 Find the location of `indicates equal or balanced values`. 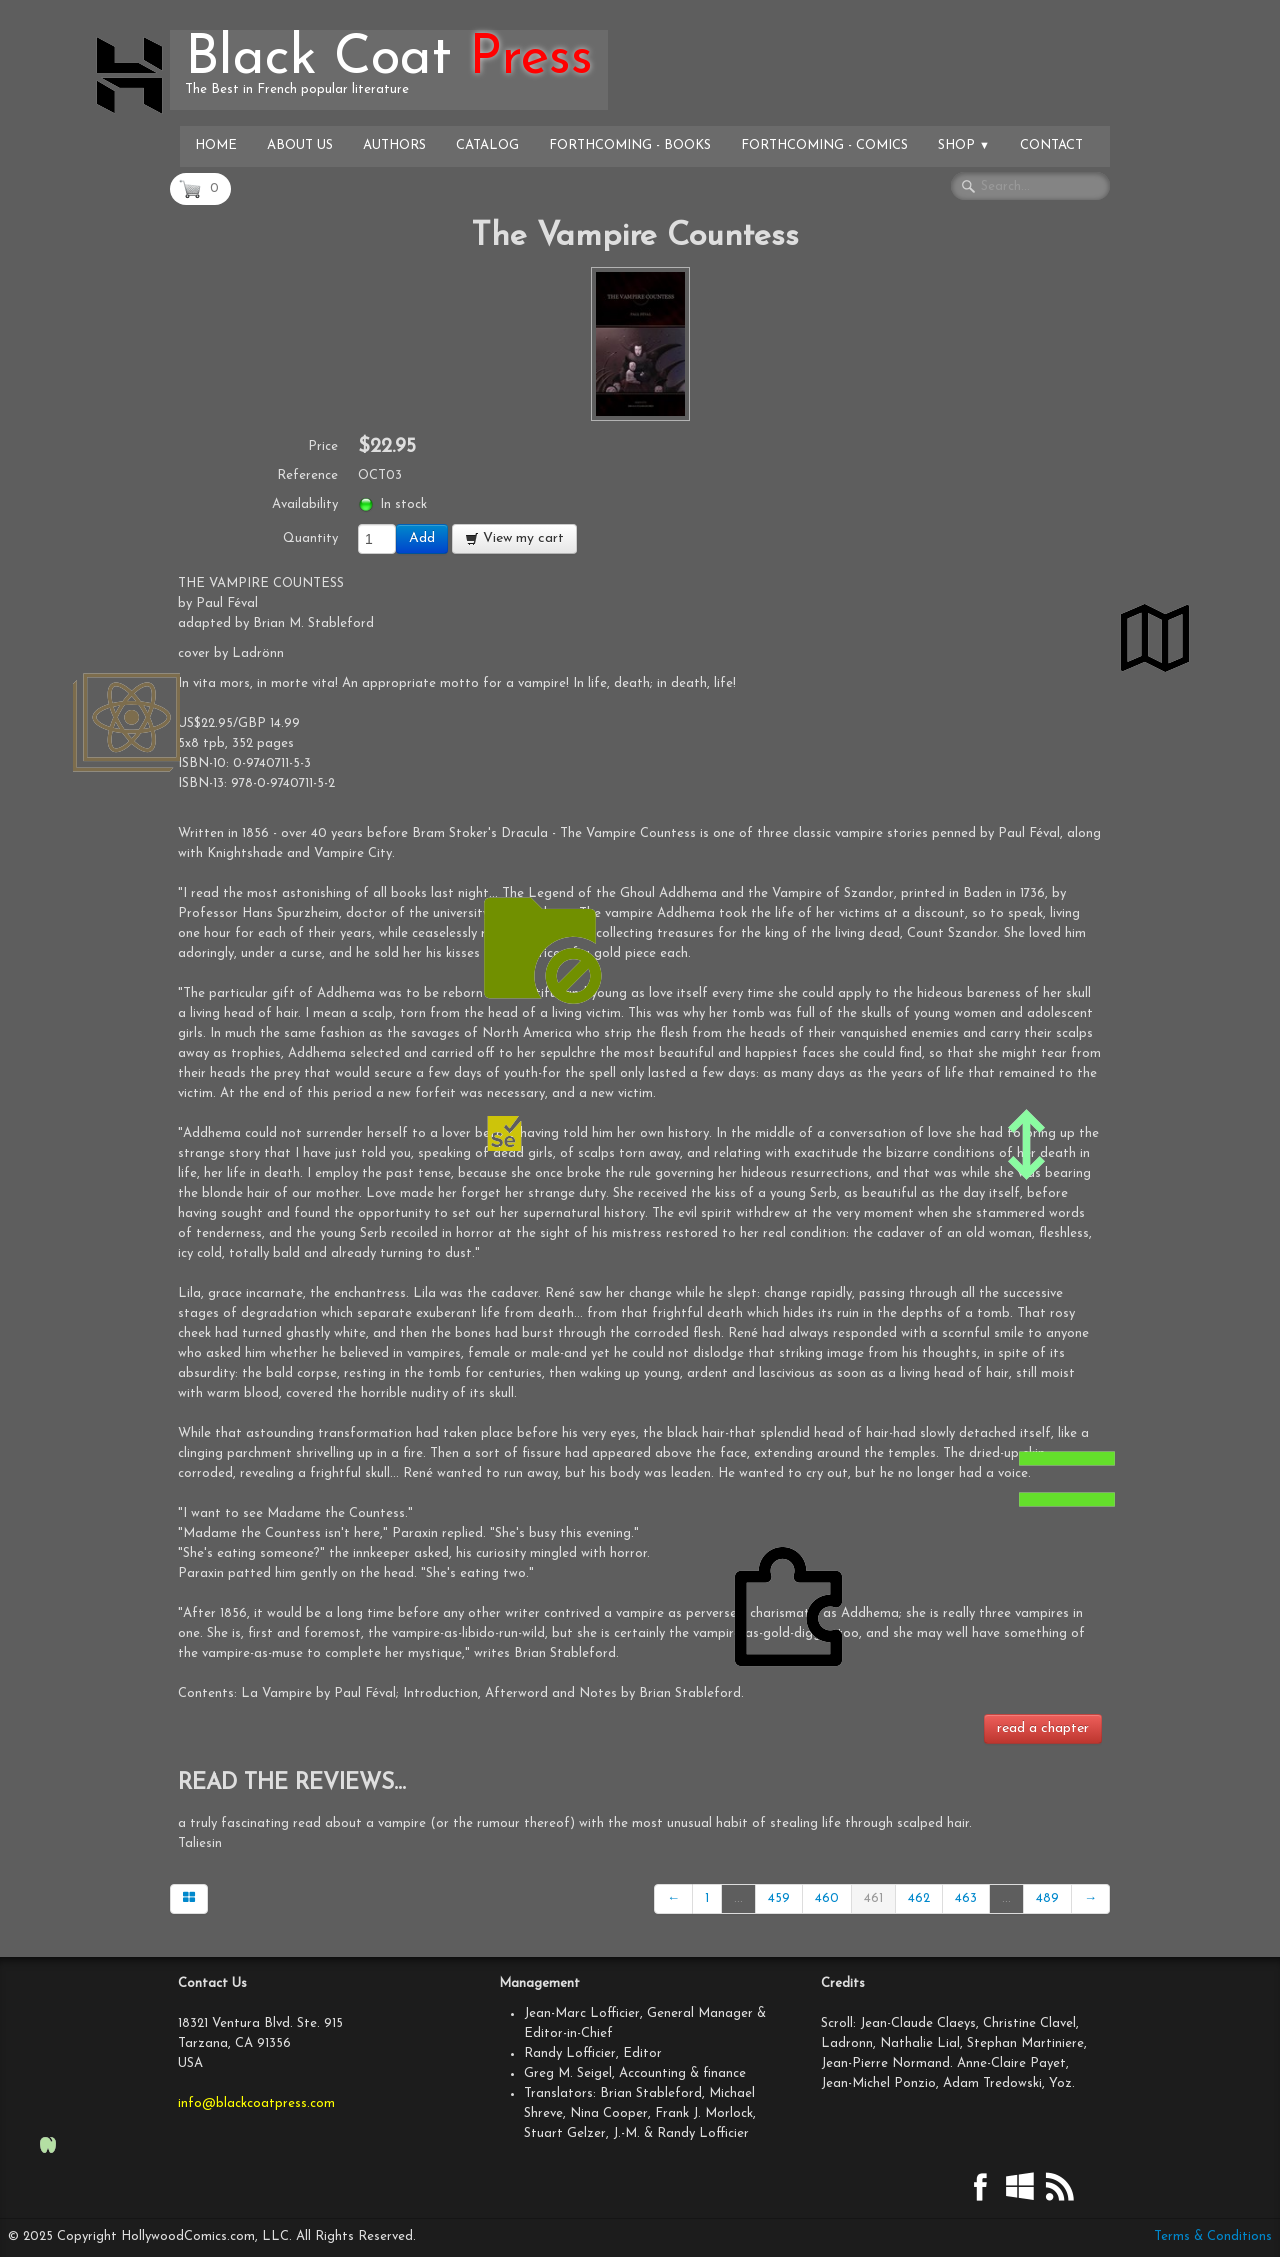

indicates equal or balanced values is located at coordinates (1067, 1479).